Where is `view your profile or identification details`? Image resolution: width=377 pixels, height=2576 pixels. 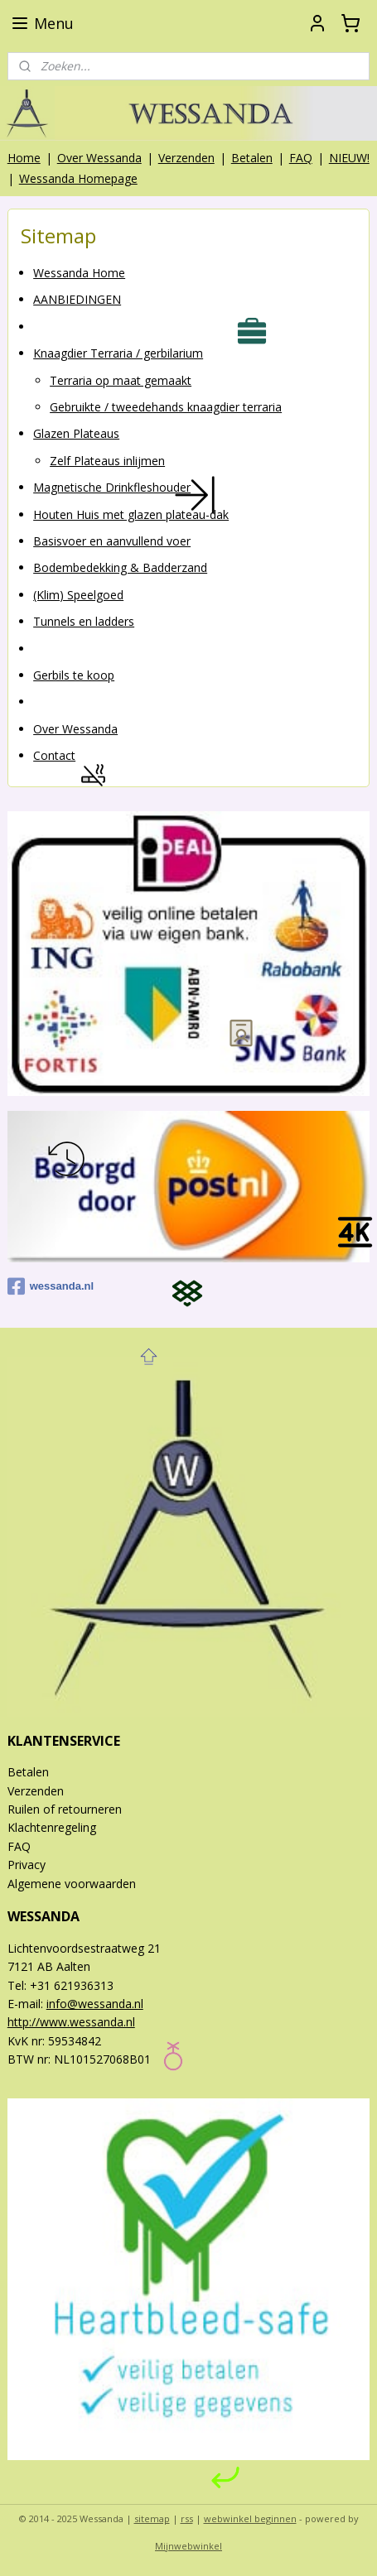
view your profile or identification details is located at coordinates (241, 1033).